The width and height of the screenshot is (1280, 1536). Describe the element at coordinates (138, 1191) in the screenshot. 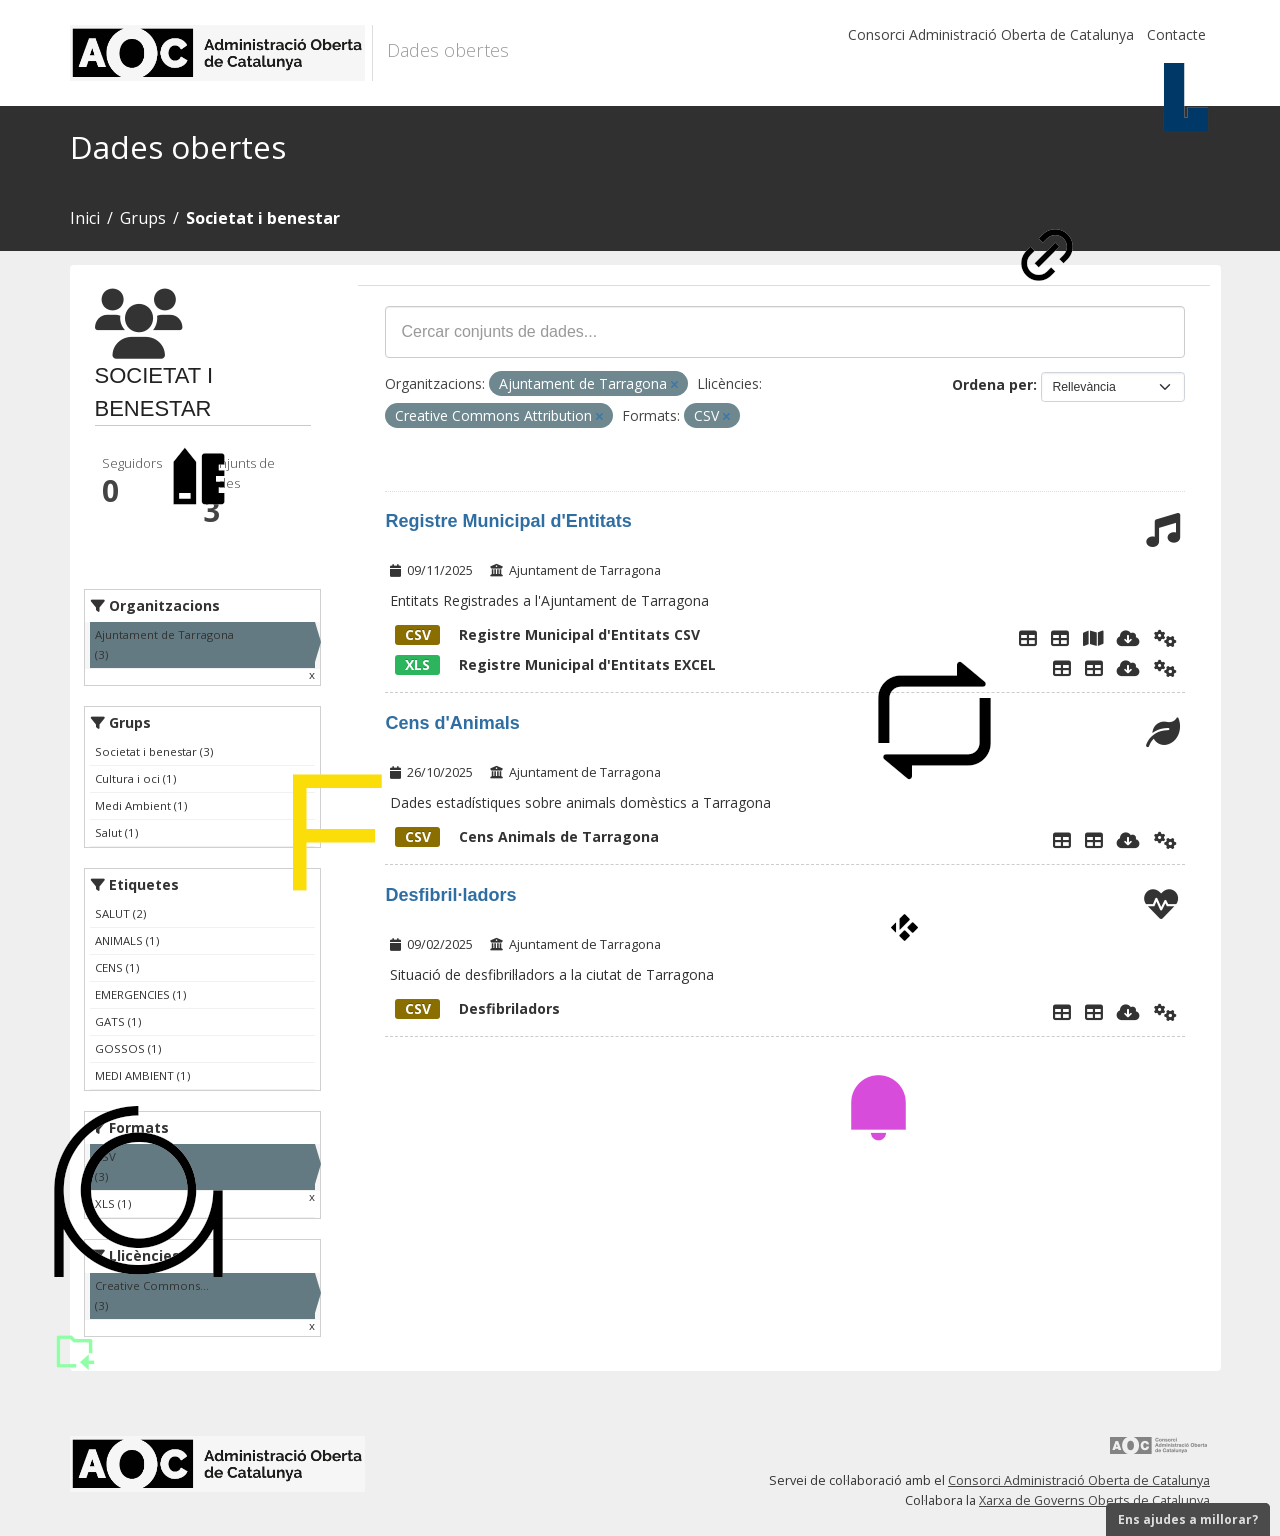

I see `mastercomfig logo - a Team Fortress 2 performance optimization tool` at that location.